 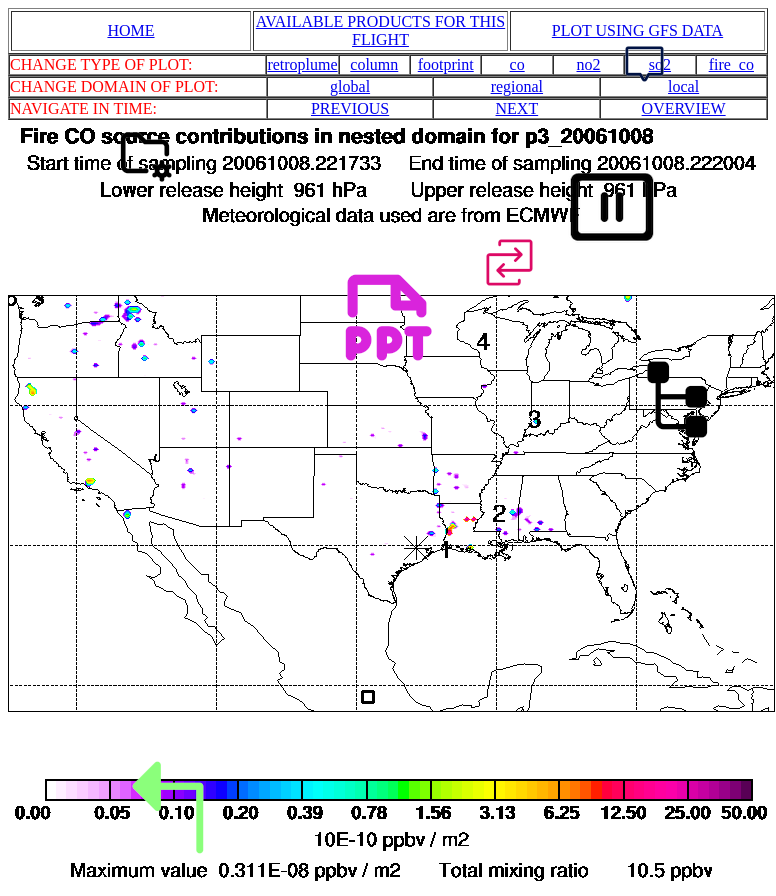 I want to click on open chat or messaging, so click(x=644, y=62).